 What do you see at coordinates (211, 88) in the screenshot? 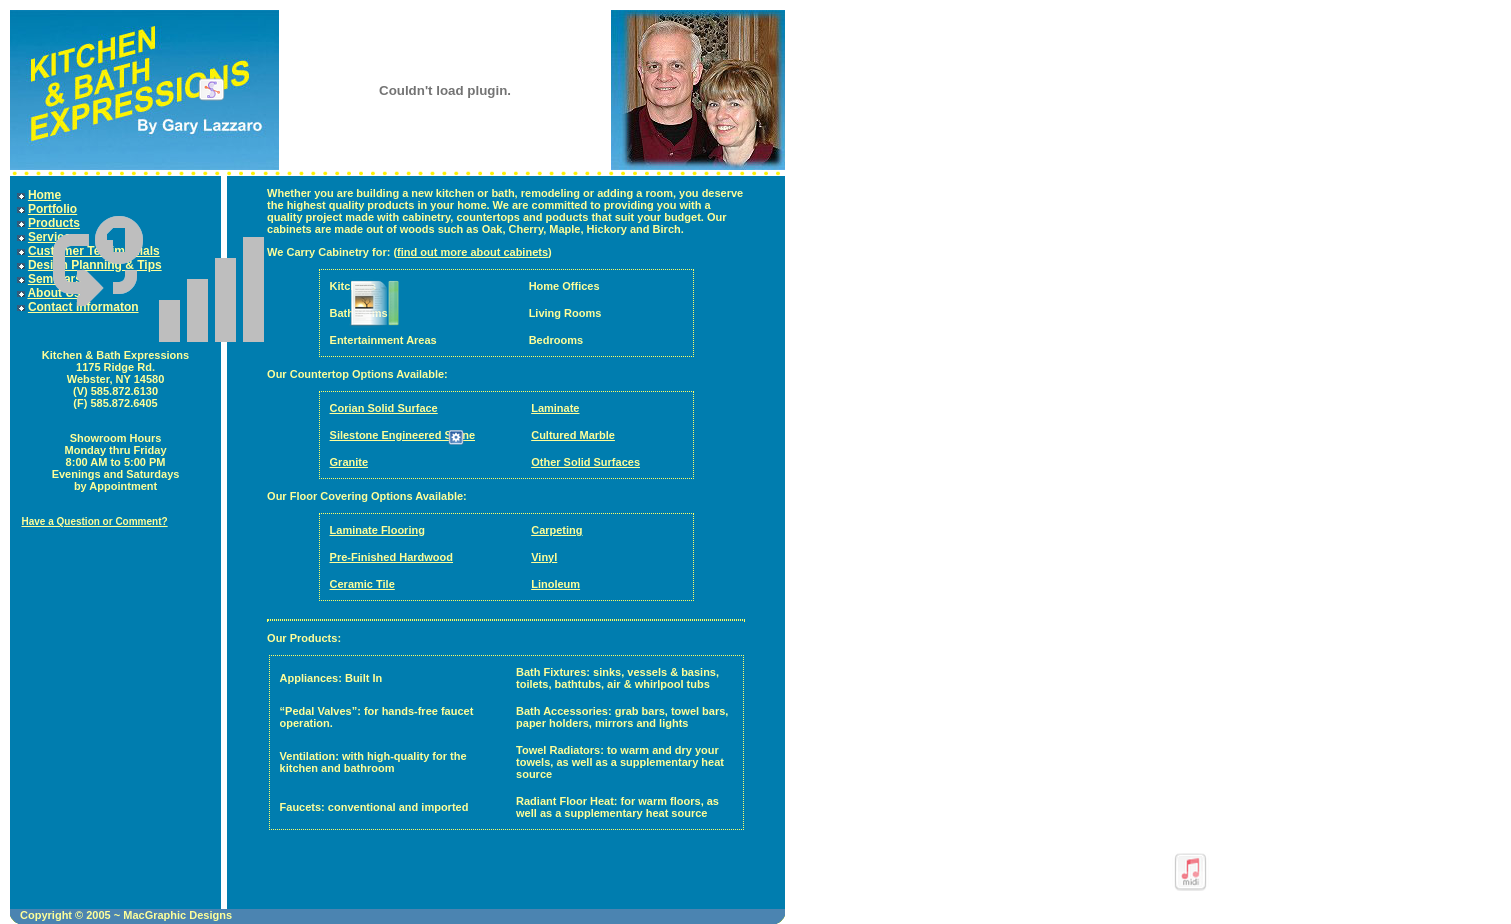
I see `compressed SVG image file` at bounding box center [211, 88].